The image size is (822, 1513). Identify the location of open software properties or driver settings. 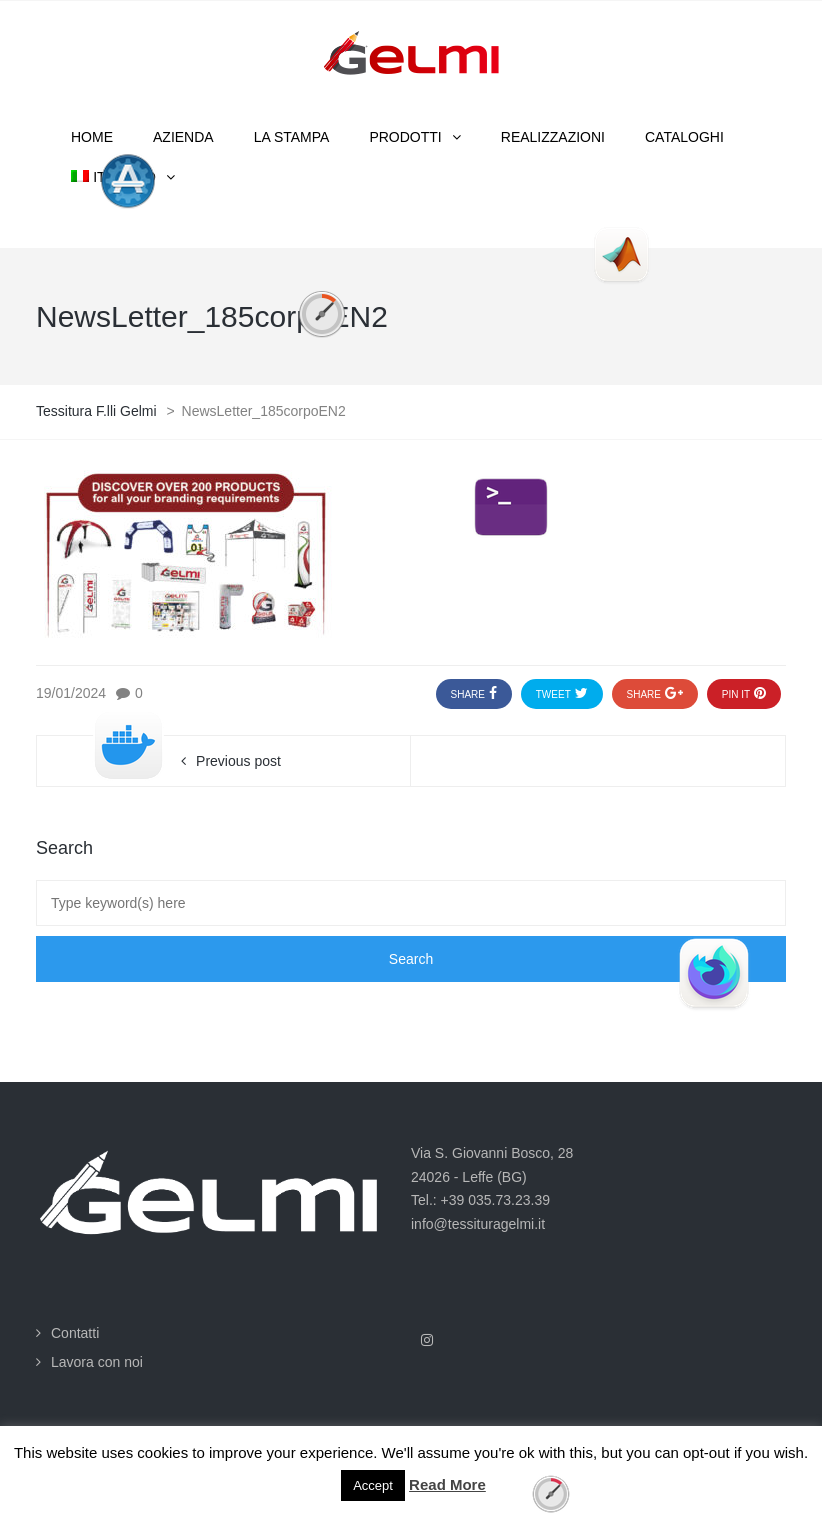
(128, 181).